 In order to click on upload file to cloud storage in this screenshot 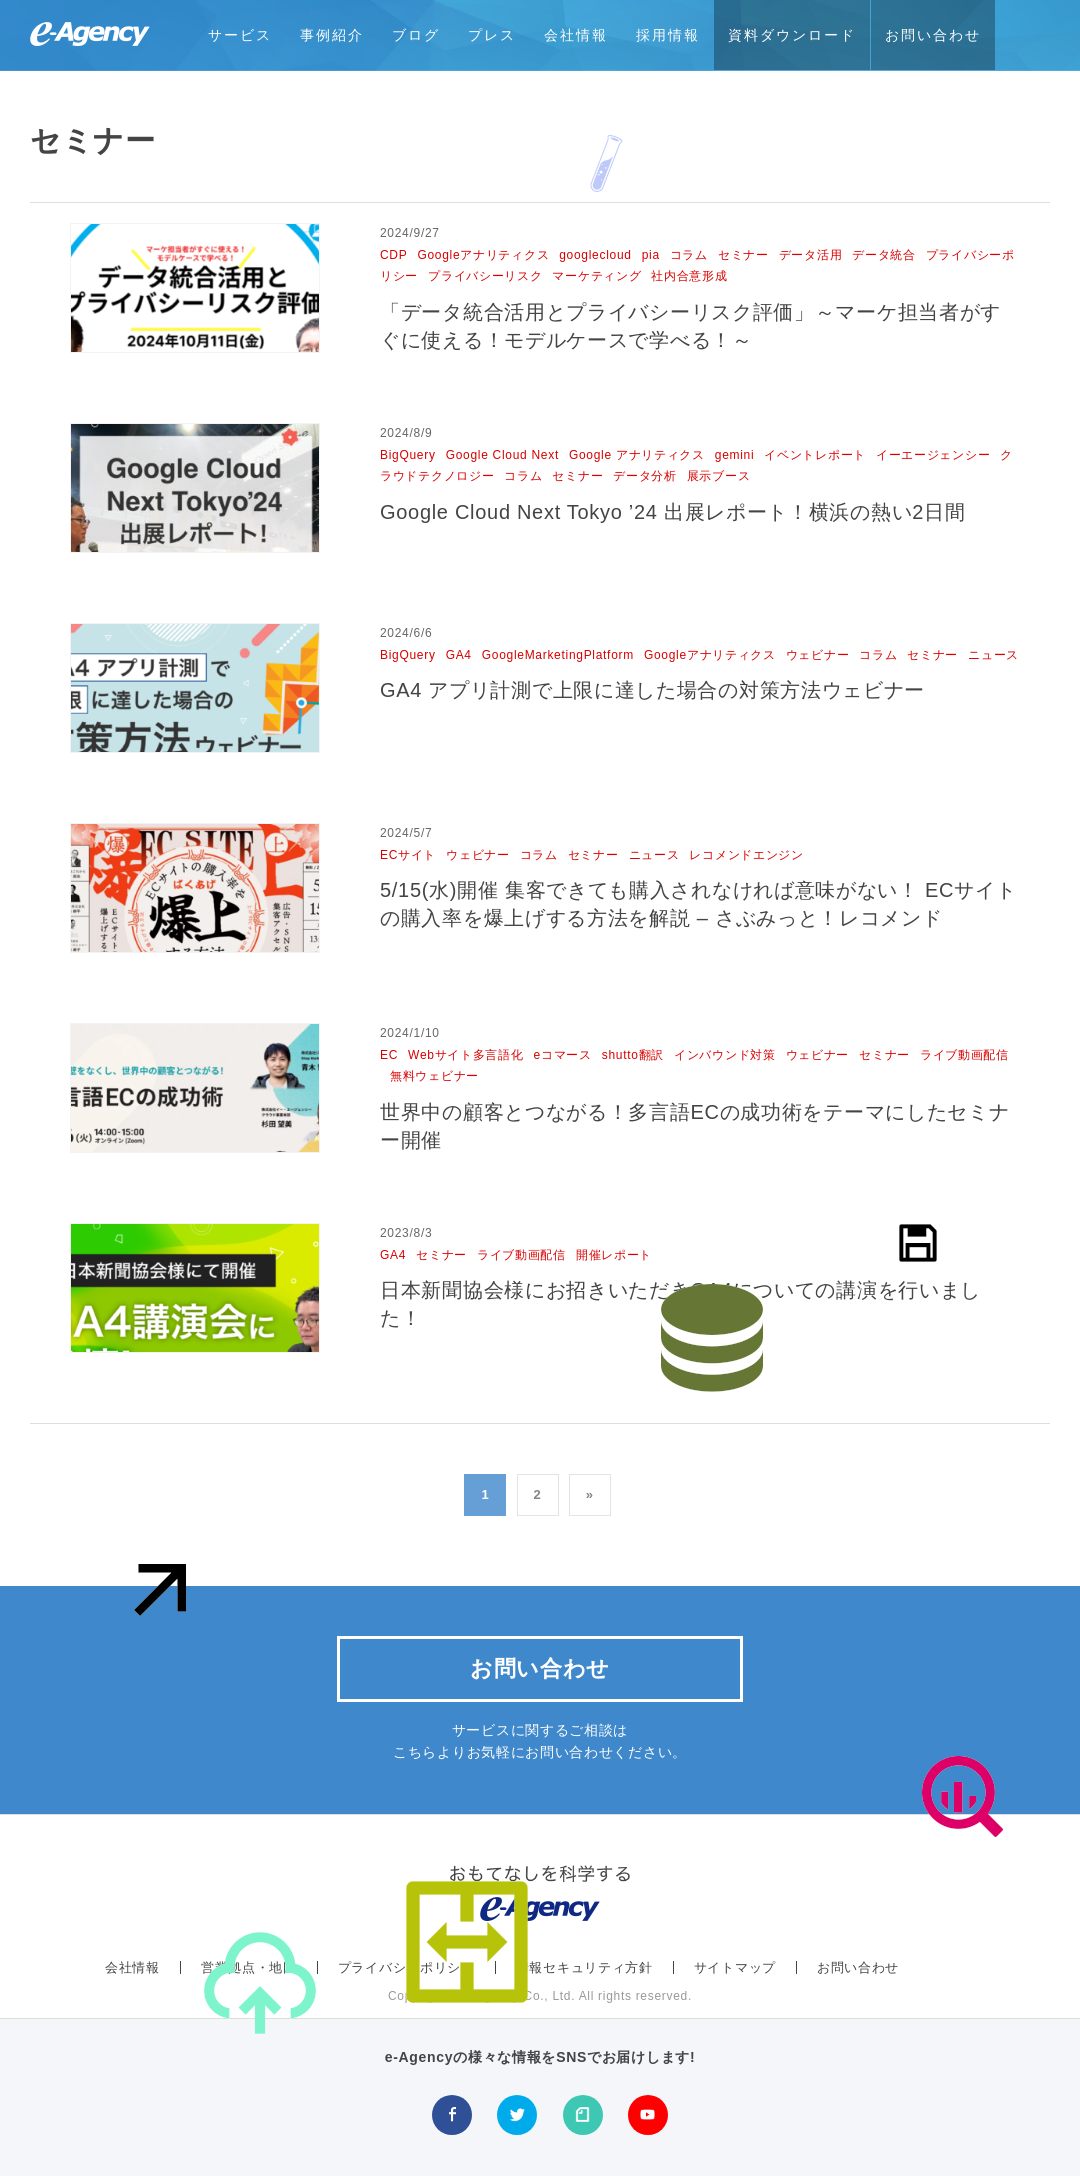, I will do `click(260, 1983)`.